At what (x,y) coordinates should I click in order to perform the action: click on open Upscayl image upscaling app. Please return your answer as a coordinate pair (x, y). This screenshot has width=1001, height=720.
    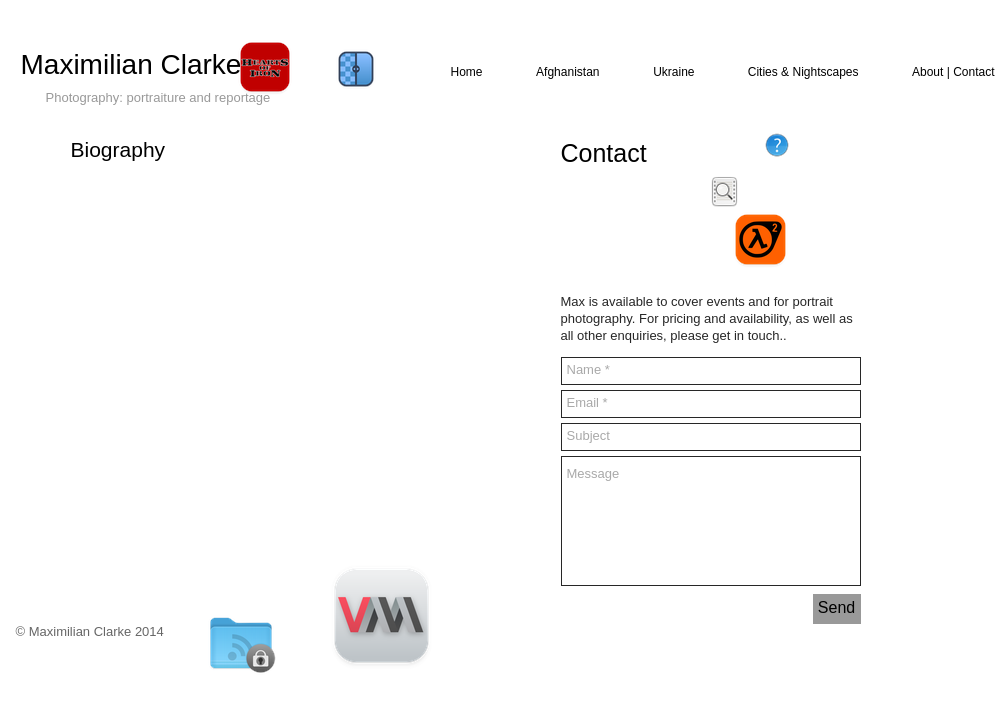
    Looking at the image, I should click on (356, 69).